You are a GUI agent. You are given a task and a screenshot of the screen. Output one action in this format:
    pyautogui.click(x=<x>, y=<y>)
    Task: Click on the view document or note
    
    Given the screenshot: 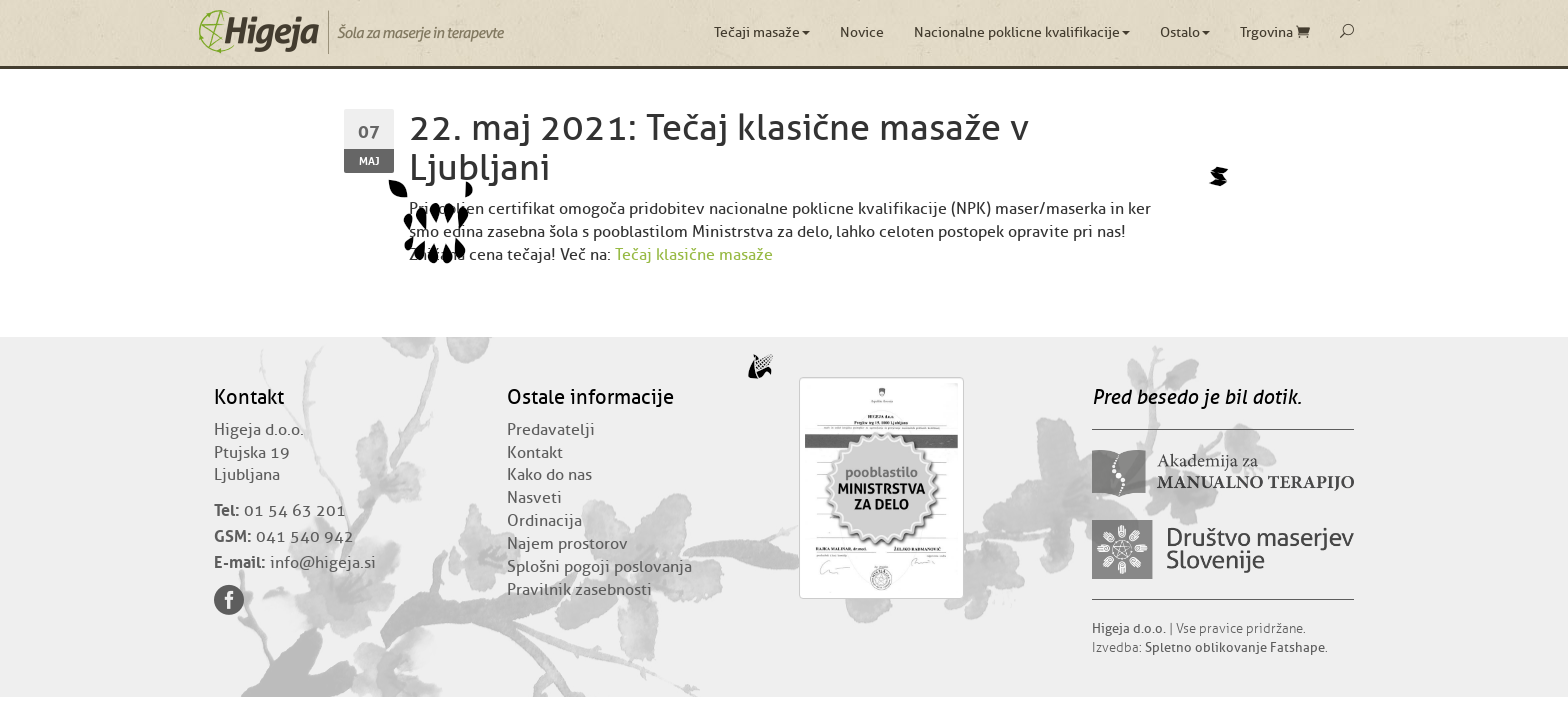 What is the action you would take?
    pyautogui.click(x=1218, y=176)
    